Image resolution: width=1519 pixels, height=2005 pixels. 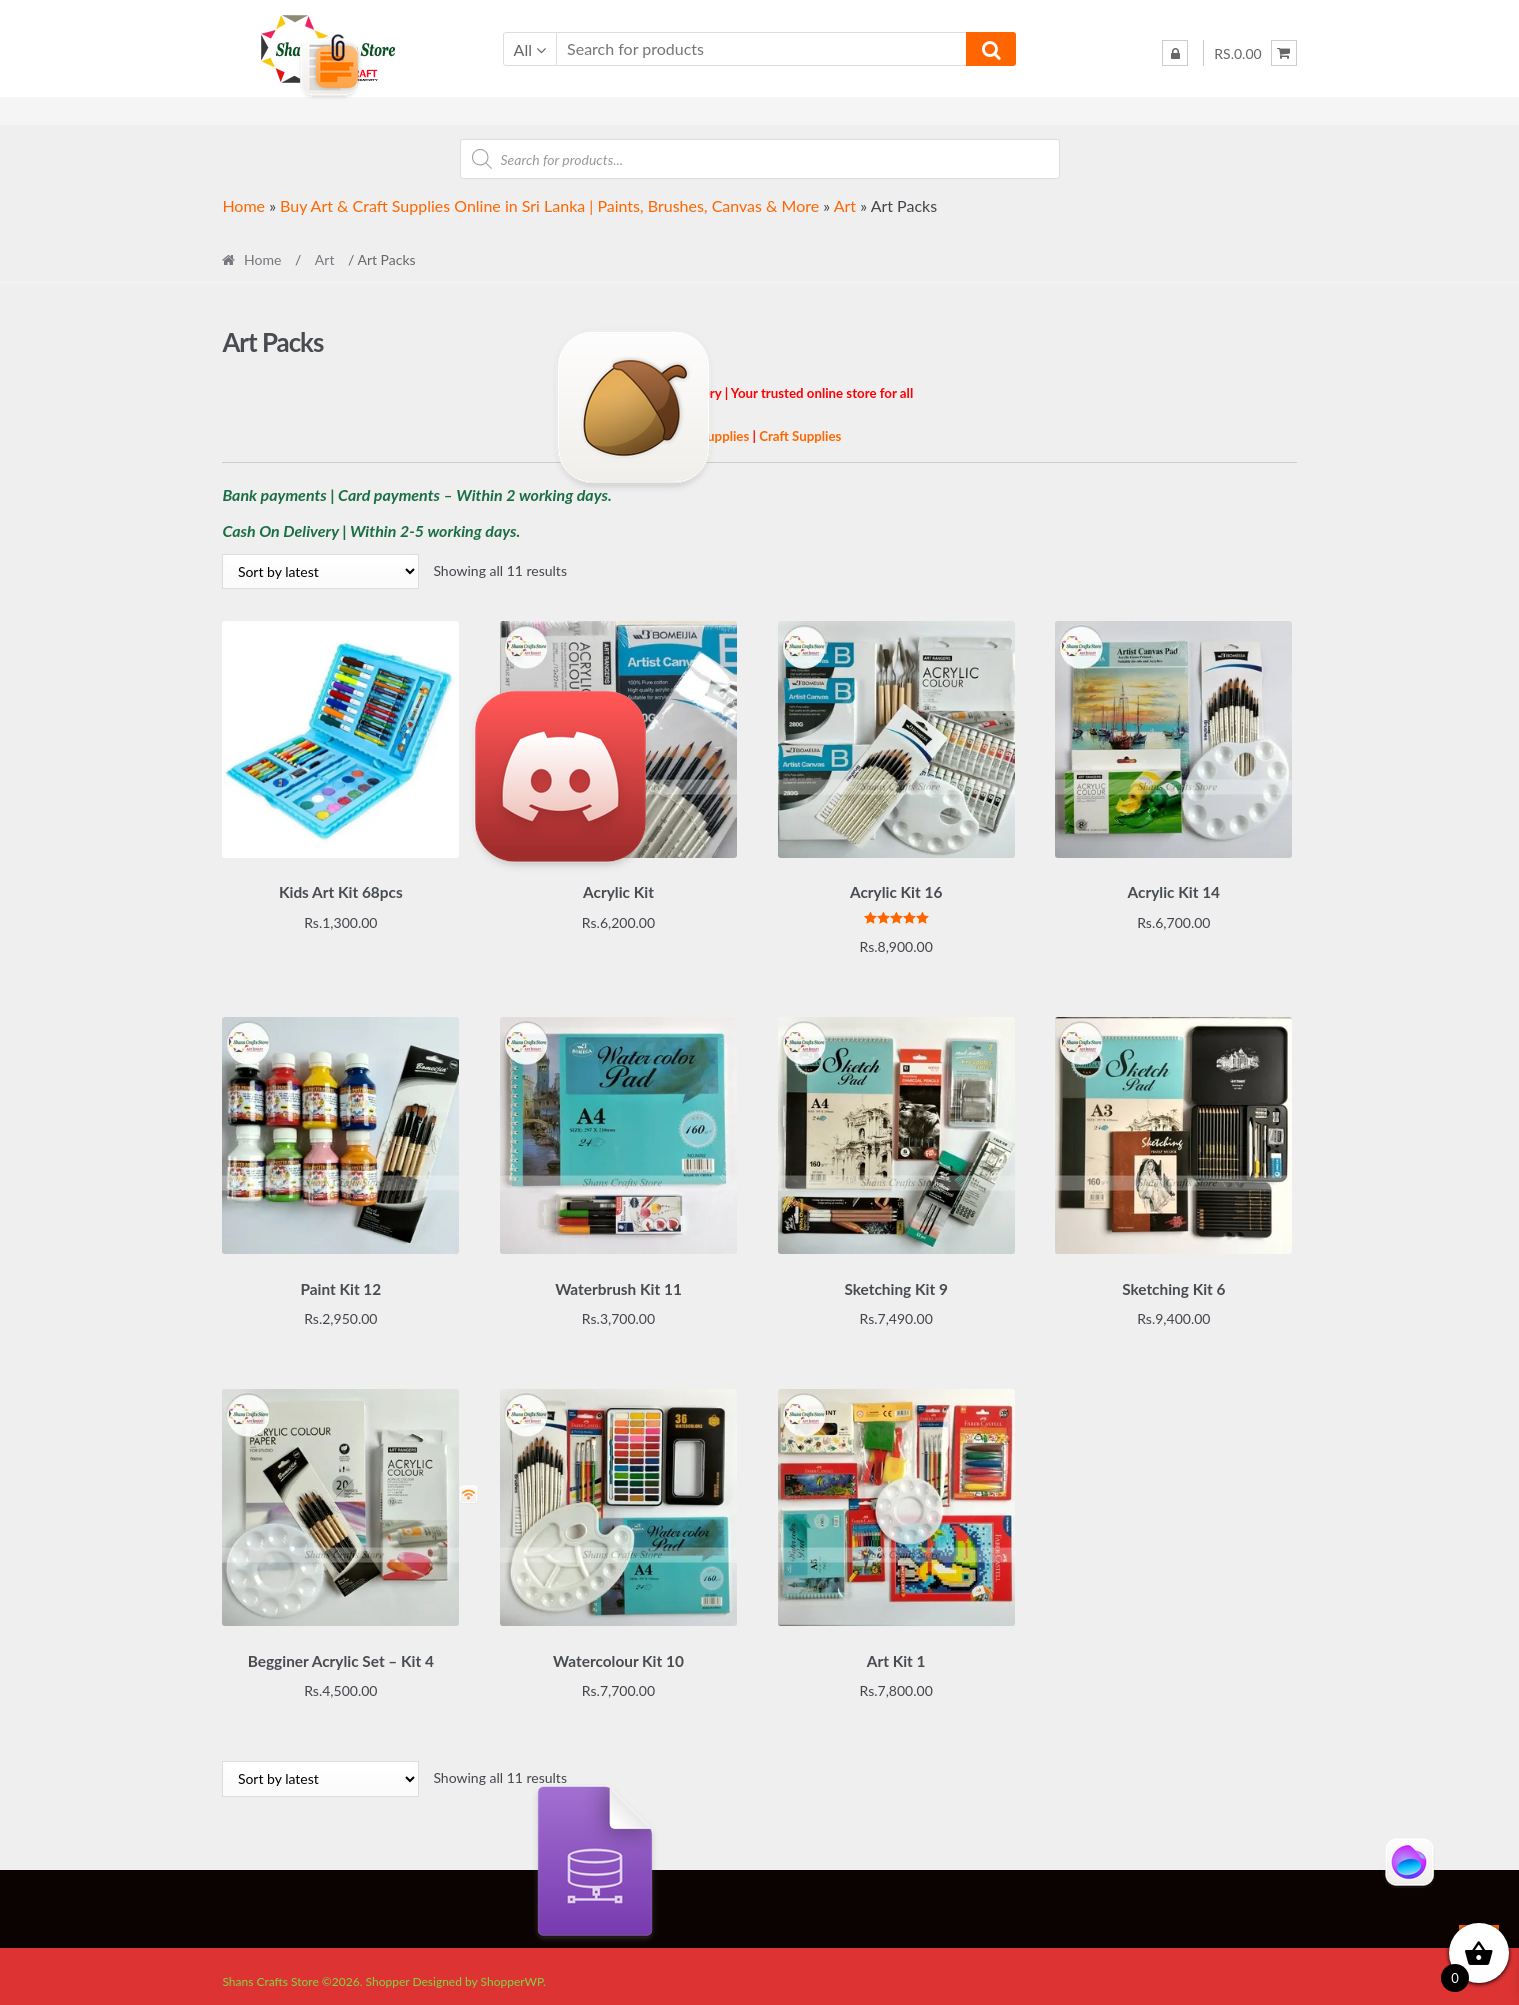 I want to click on open lightcord messaging app, so click(x=560, y=776).